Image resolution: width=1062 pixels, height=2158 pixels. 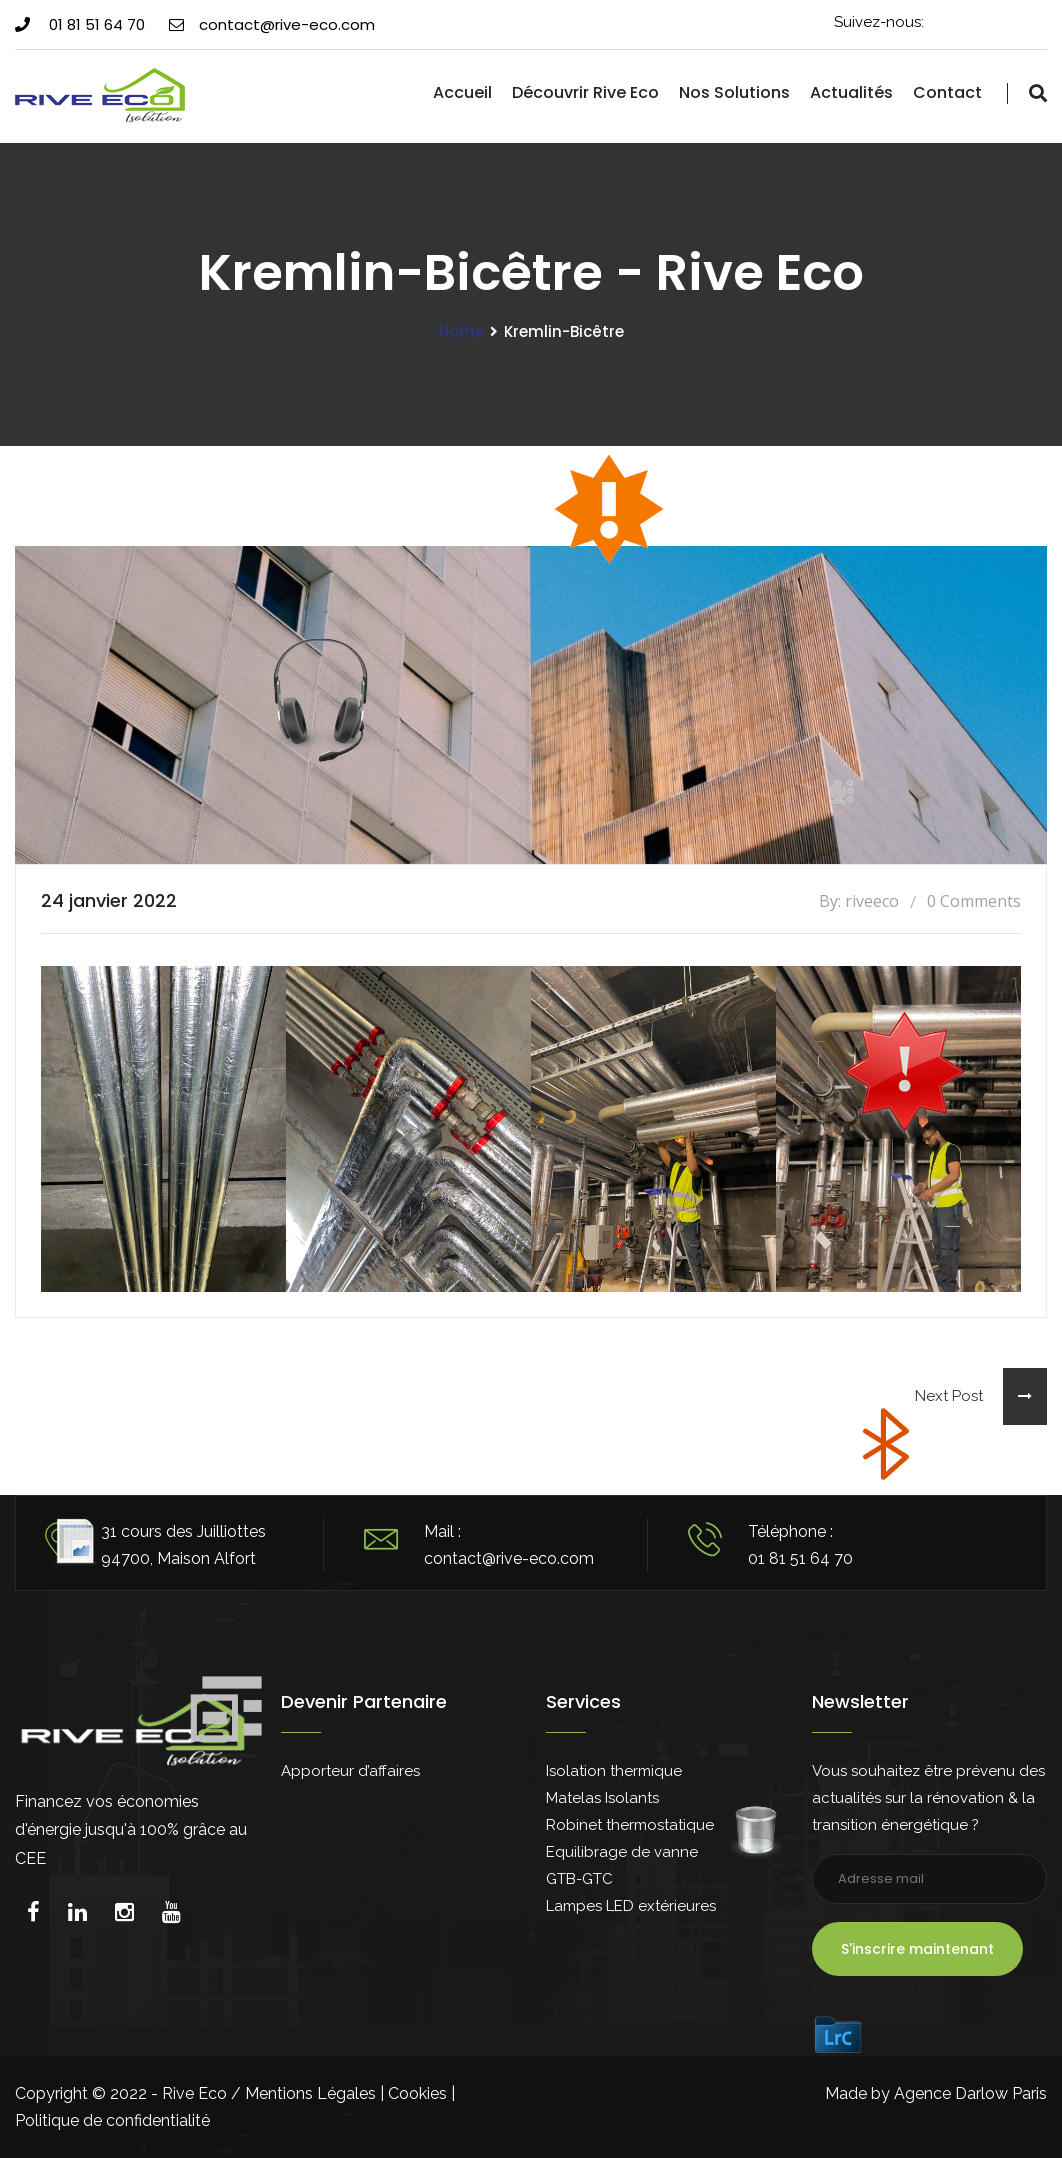 I want to click on toggle bluetooth connectivity on or off, so click(x=886, y=1444).